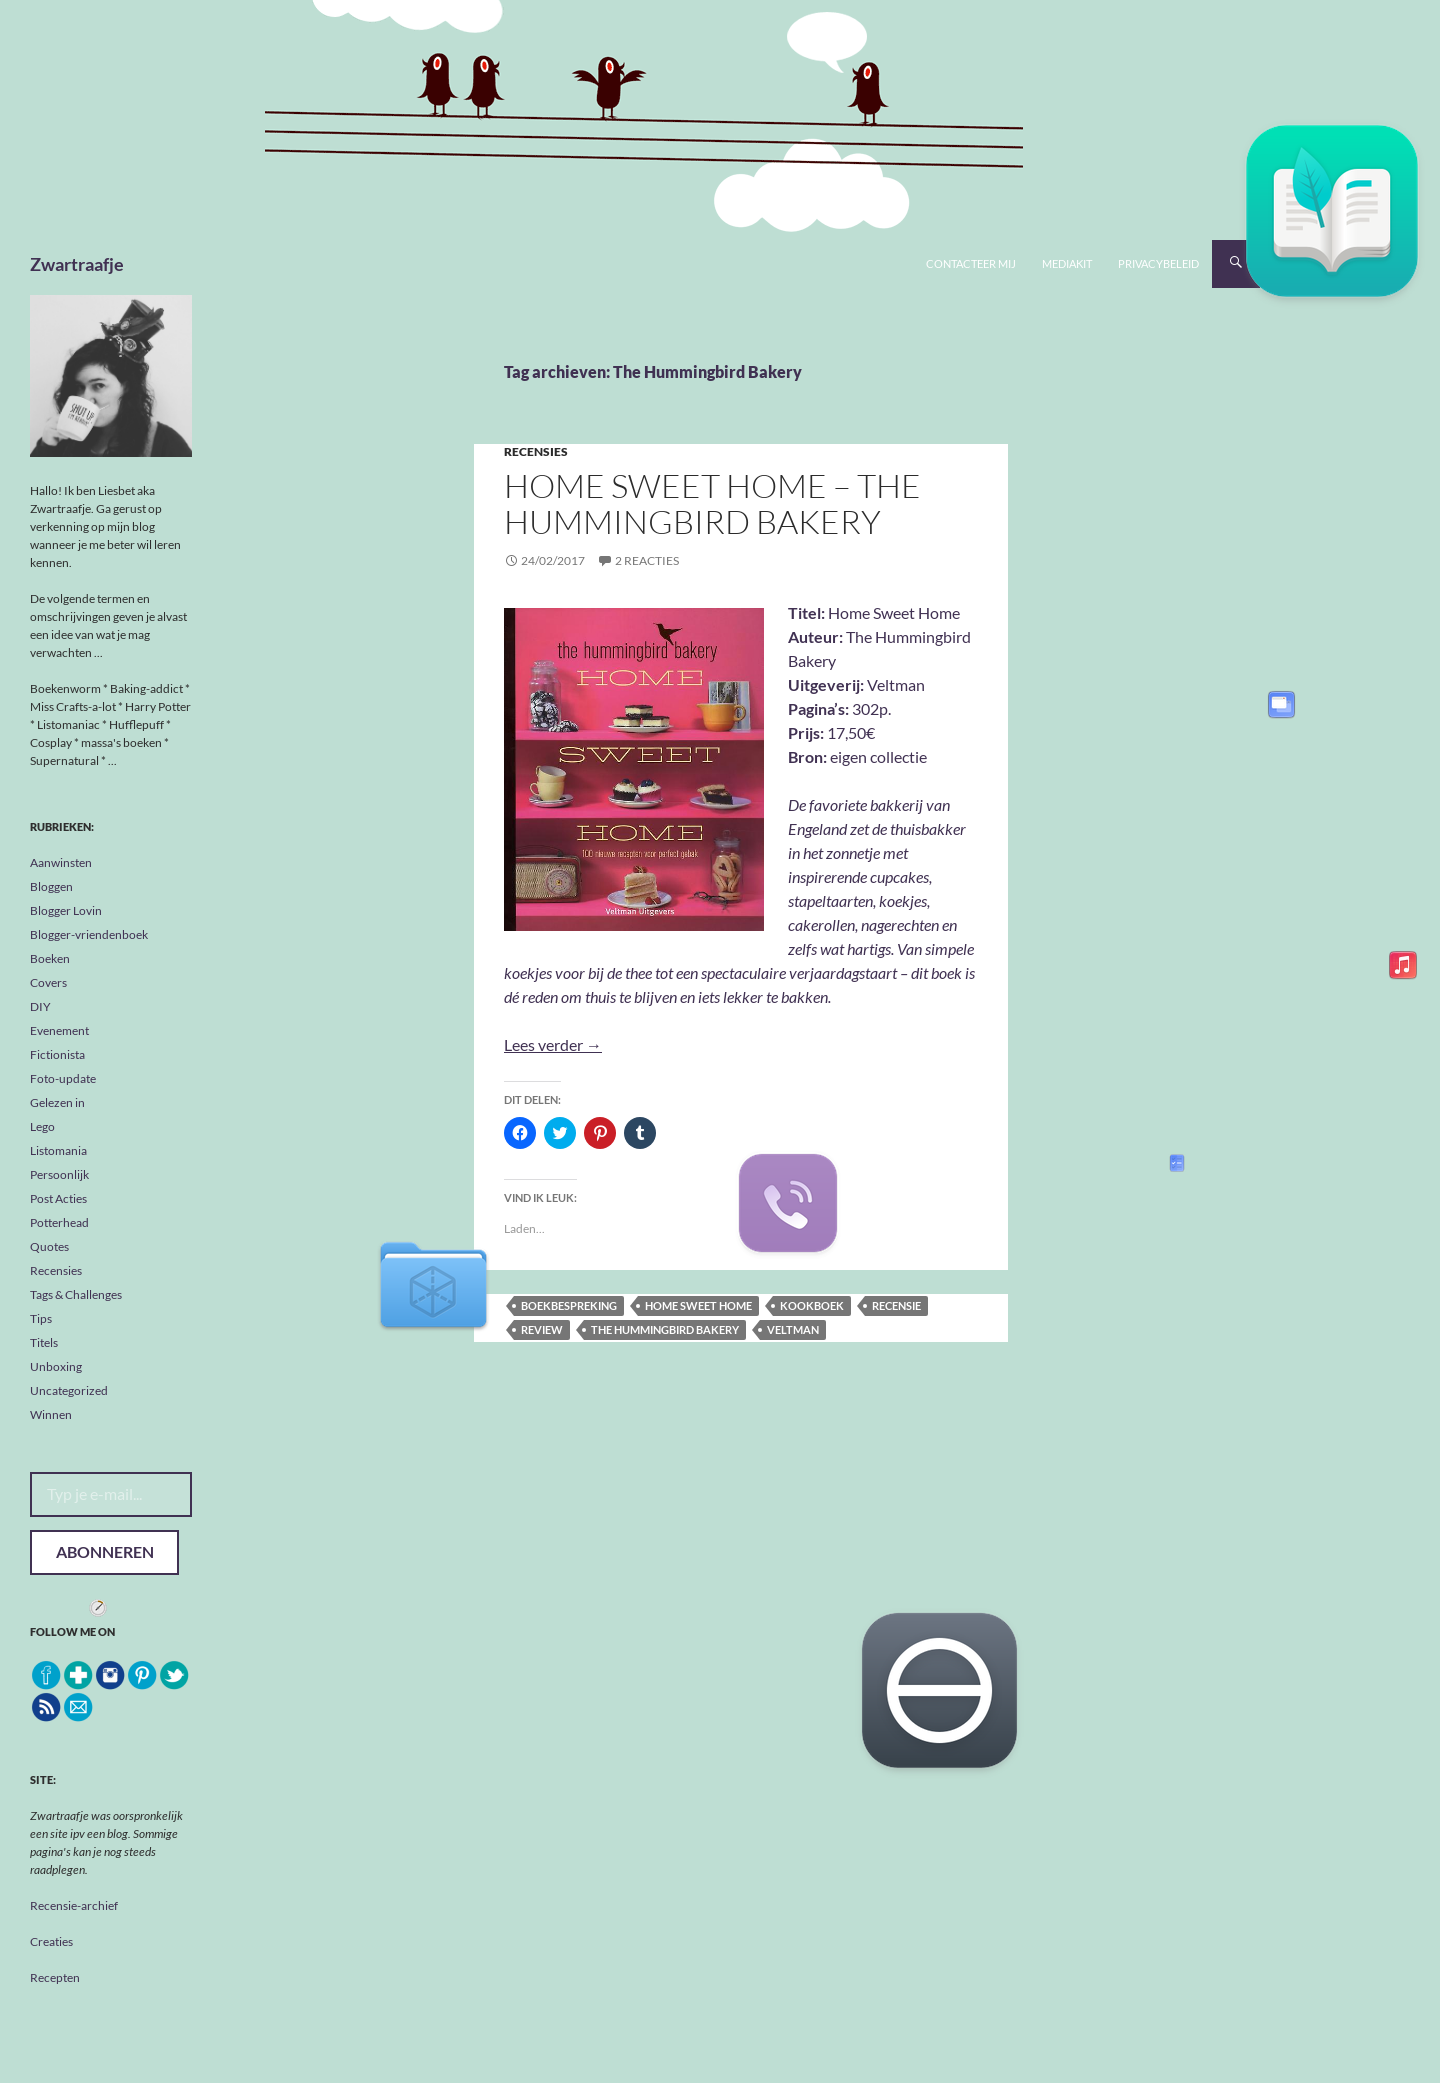 The image size is (1440, 2083). What do you see at coordinates (433, 1284) in the screenshot?
I see `open 3D files folder` at bounding box center [433, 1284].